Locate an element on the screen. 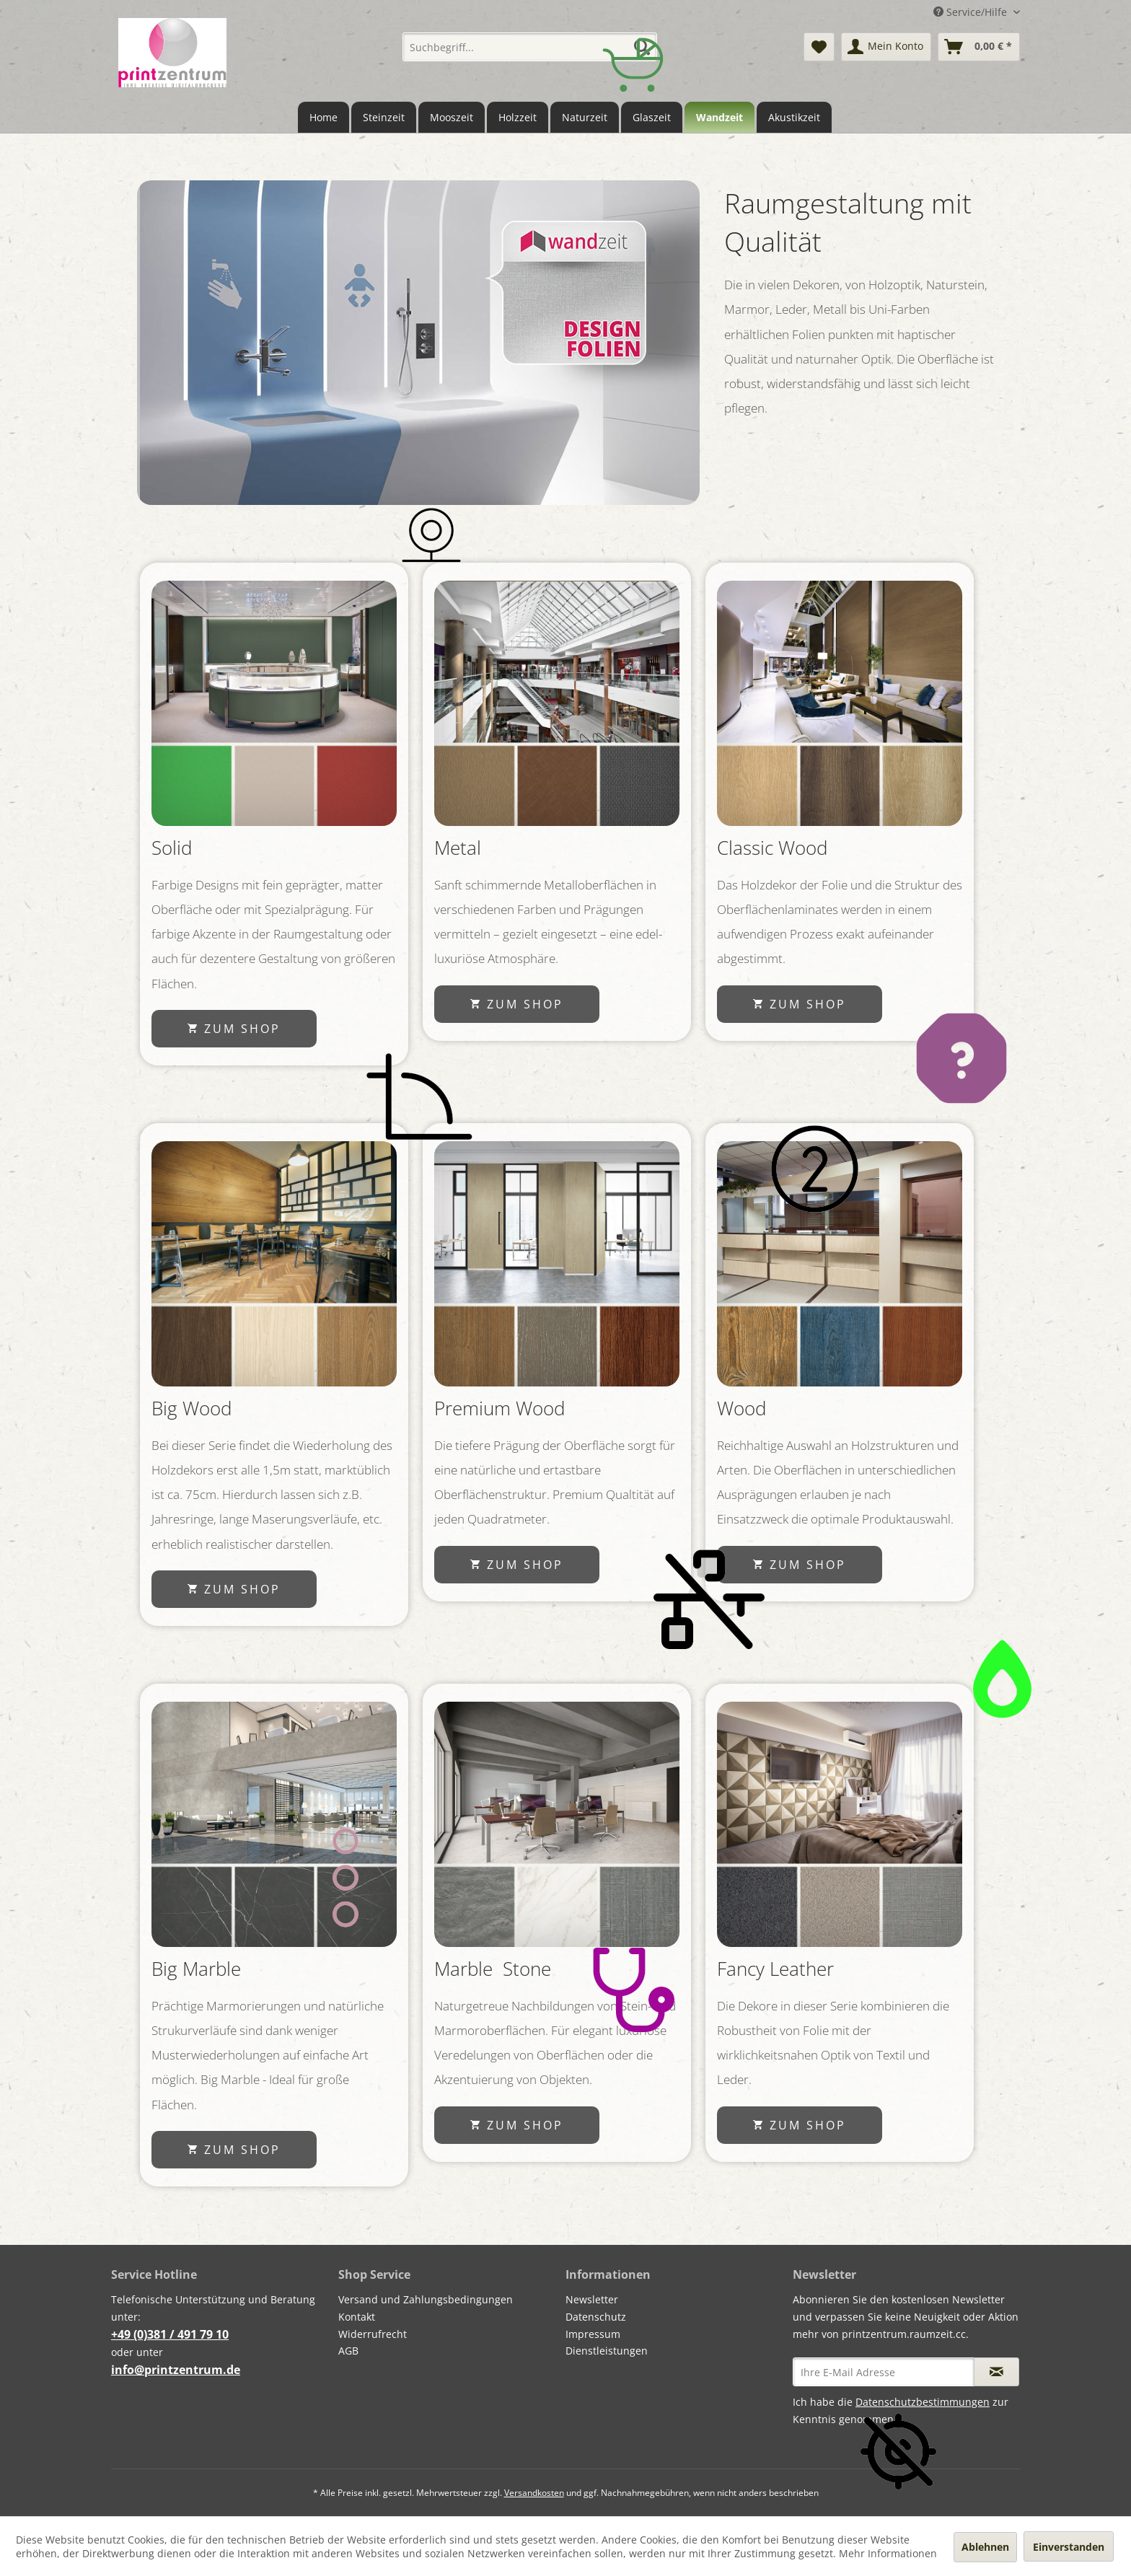  measure or adjust angle settings is located at coordinates (415, 1102).